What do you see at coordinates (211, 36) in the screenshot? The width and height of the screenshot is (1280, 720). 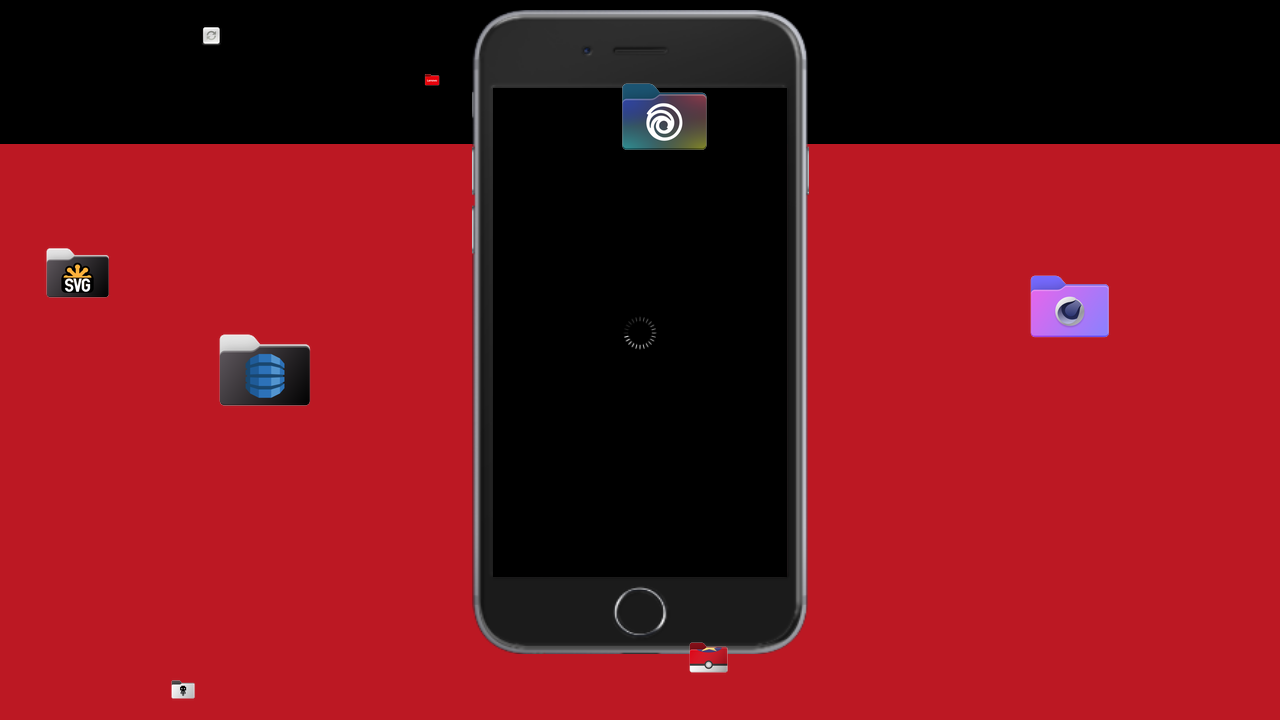 I see `indicates content is currently syncing` at bounding box center [211, 36].